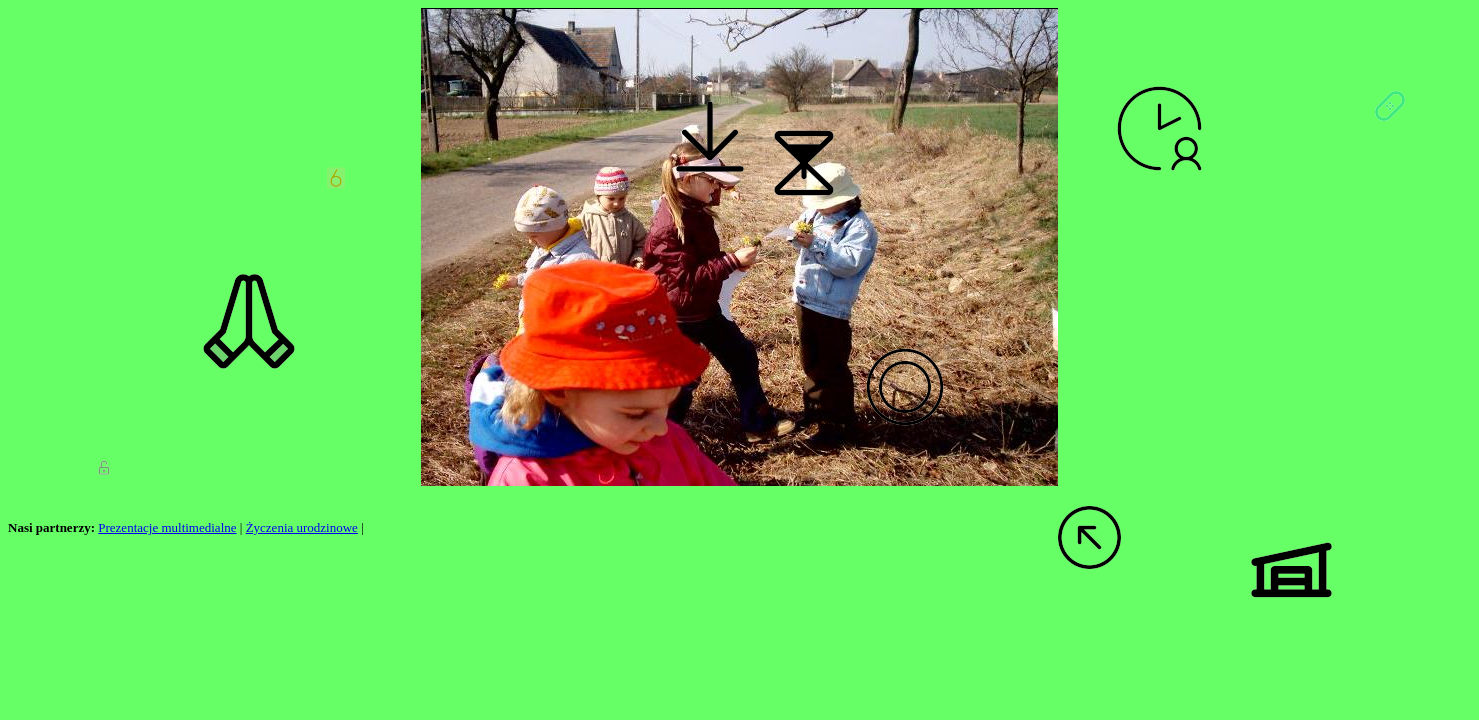 Image resolution: width=1479 pixels, height=720 pixels. What do you see at coordinates (710, 138) in the screenshot?
I see `download a file` at bounding box center [710, 138].